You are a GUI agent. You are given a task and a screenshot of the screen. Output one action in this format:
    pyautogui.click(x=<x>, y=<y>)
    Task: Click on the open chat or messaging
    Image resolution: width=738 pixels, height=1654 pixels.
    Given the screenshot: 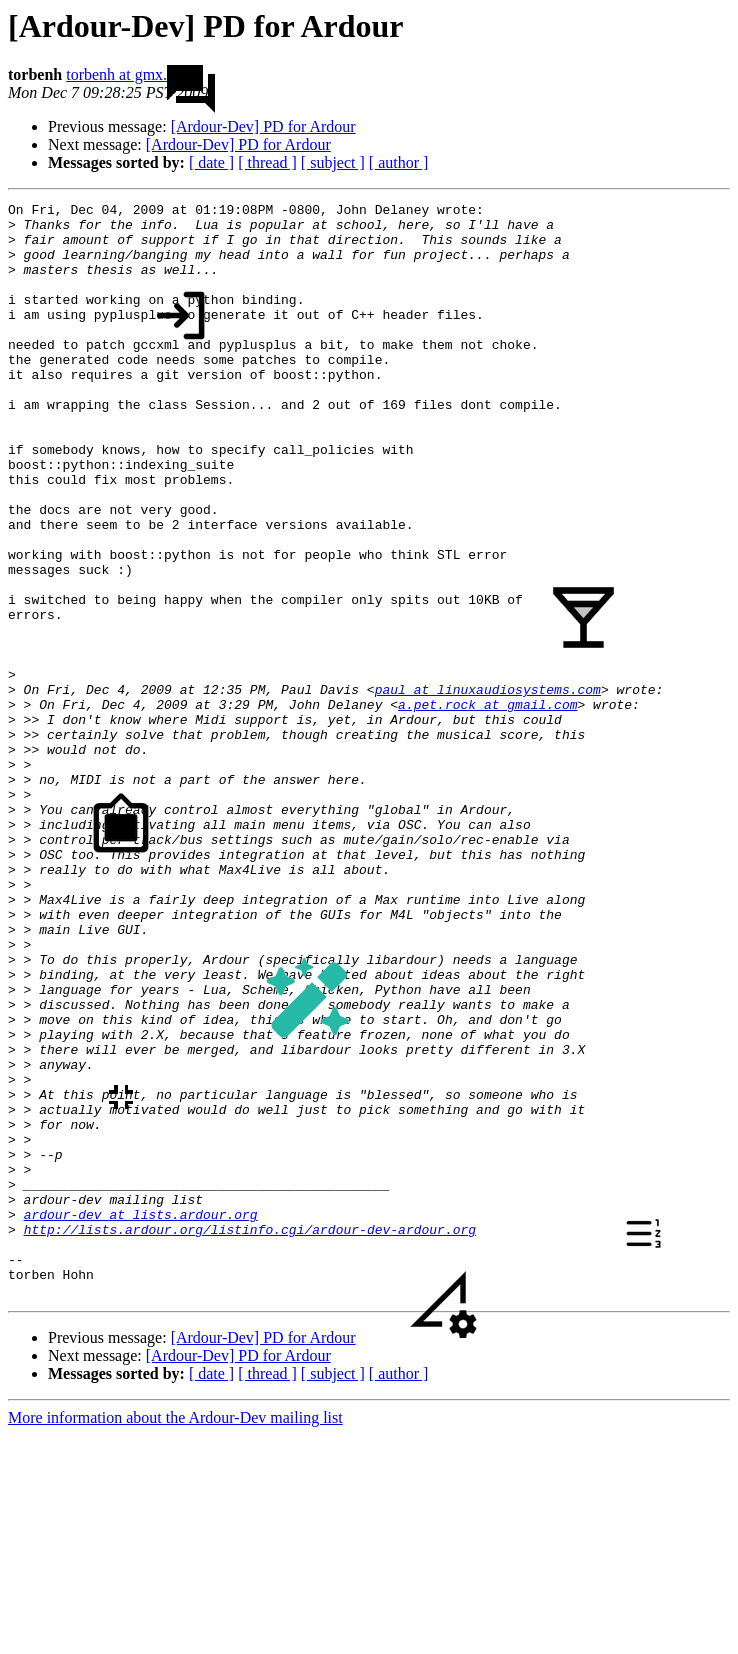 What is the action you would take?
    pyautogui.click(x=191, y=89)
    